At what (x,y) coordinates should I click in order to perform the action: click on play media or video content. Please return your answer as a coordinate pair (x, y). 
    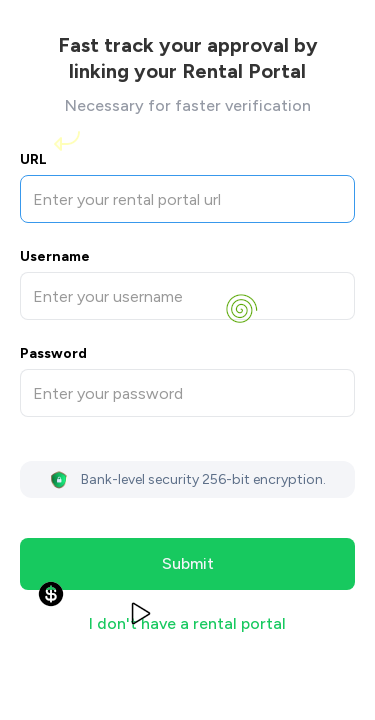
    Looking at the image, I should click on (138, 613).